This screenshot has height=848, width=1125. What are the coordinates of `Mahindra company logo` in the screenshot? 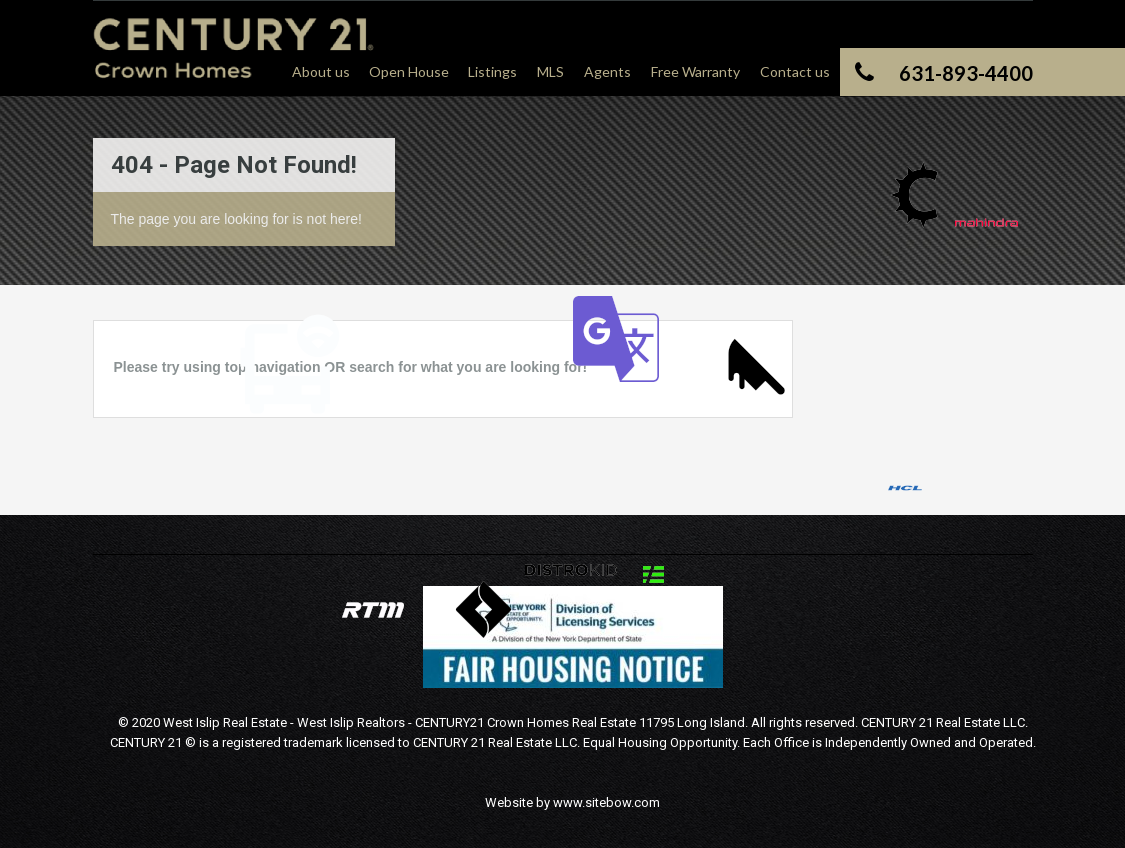 It's located at (986, 222).